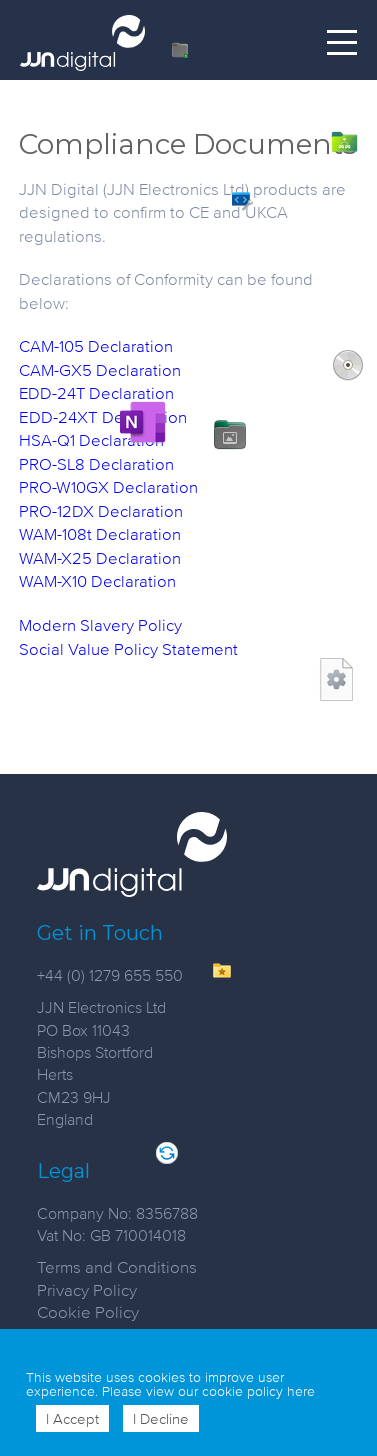  What do you see at coordinates (222, 971) in the screenshot?
I see `open your favorites folder` at bounding box center [222, 971].